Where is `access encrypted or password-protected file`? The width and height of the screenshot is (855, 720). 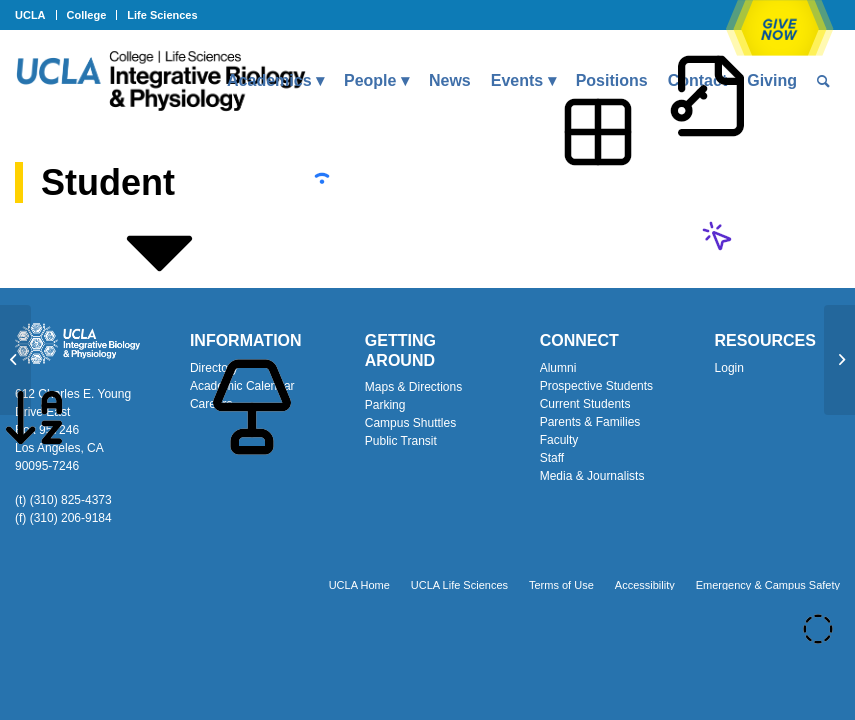 access encrypted or password-protected file is located at coordinates (711, 96).